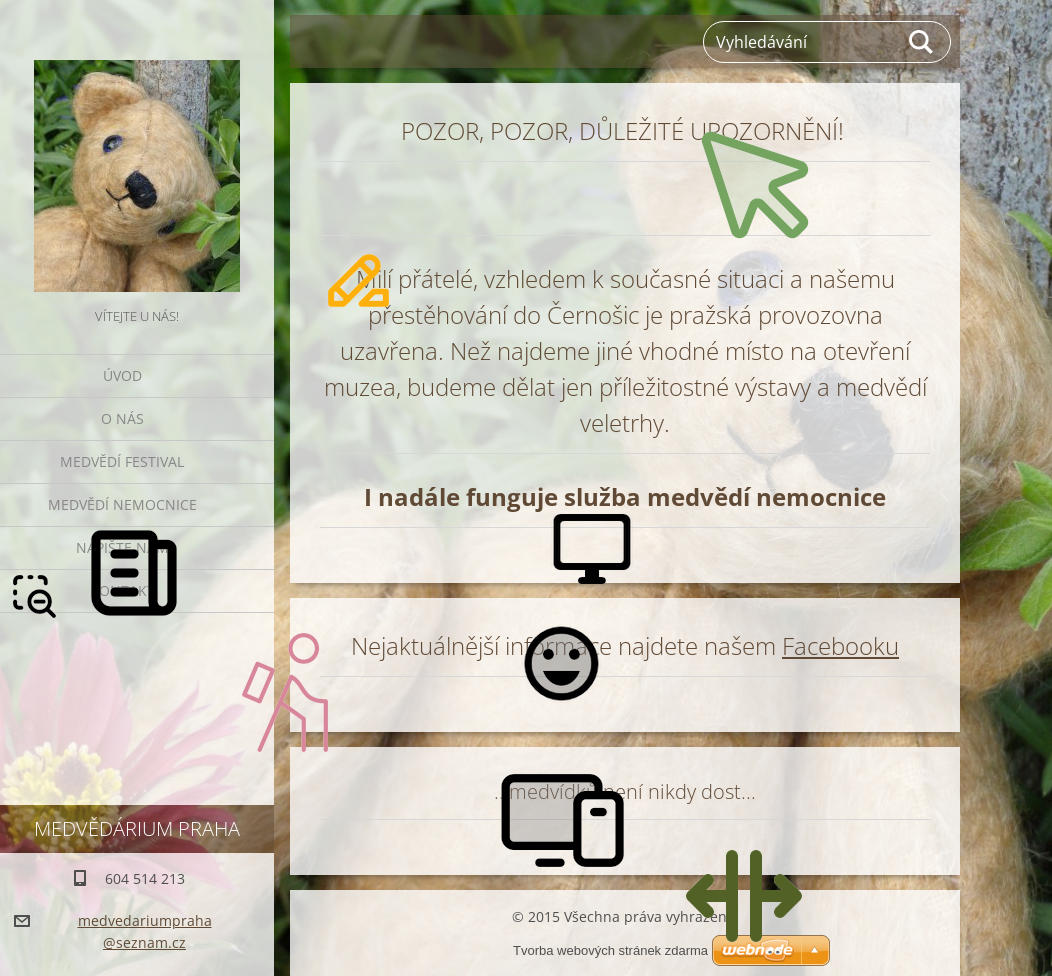 The image size is (1052, 976). I want to click on view news articles or updates, so click(134, 573).